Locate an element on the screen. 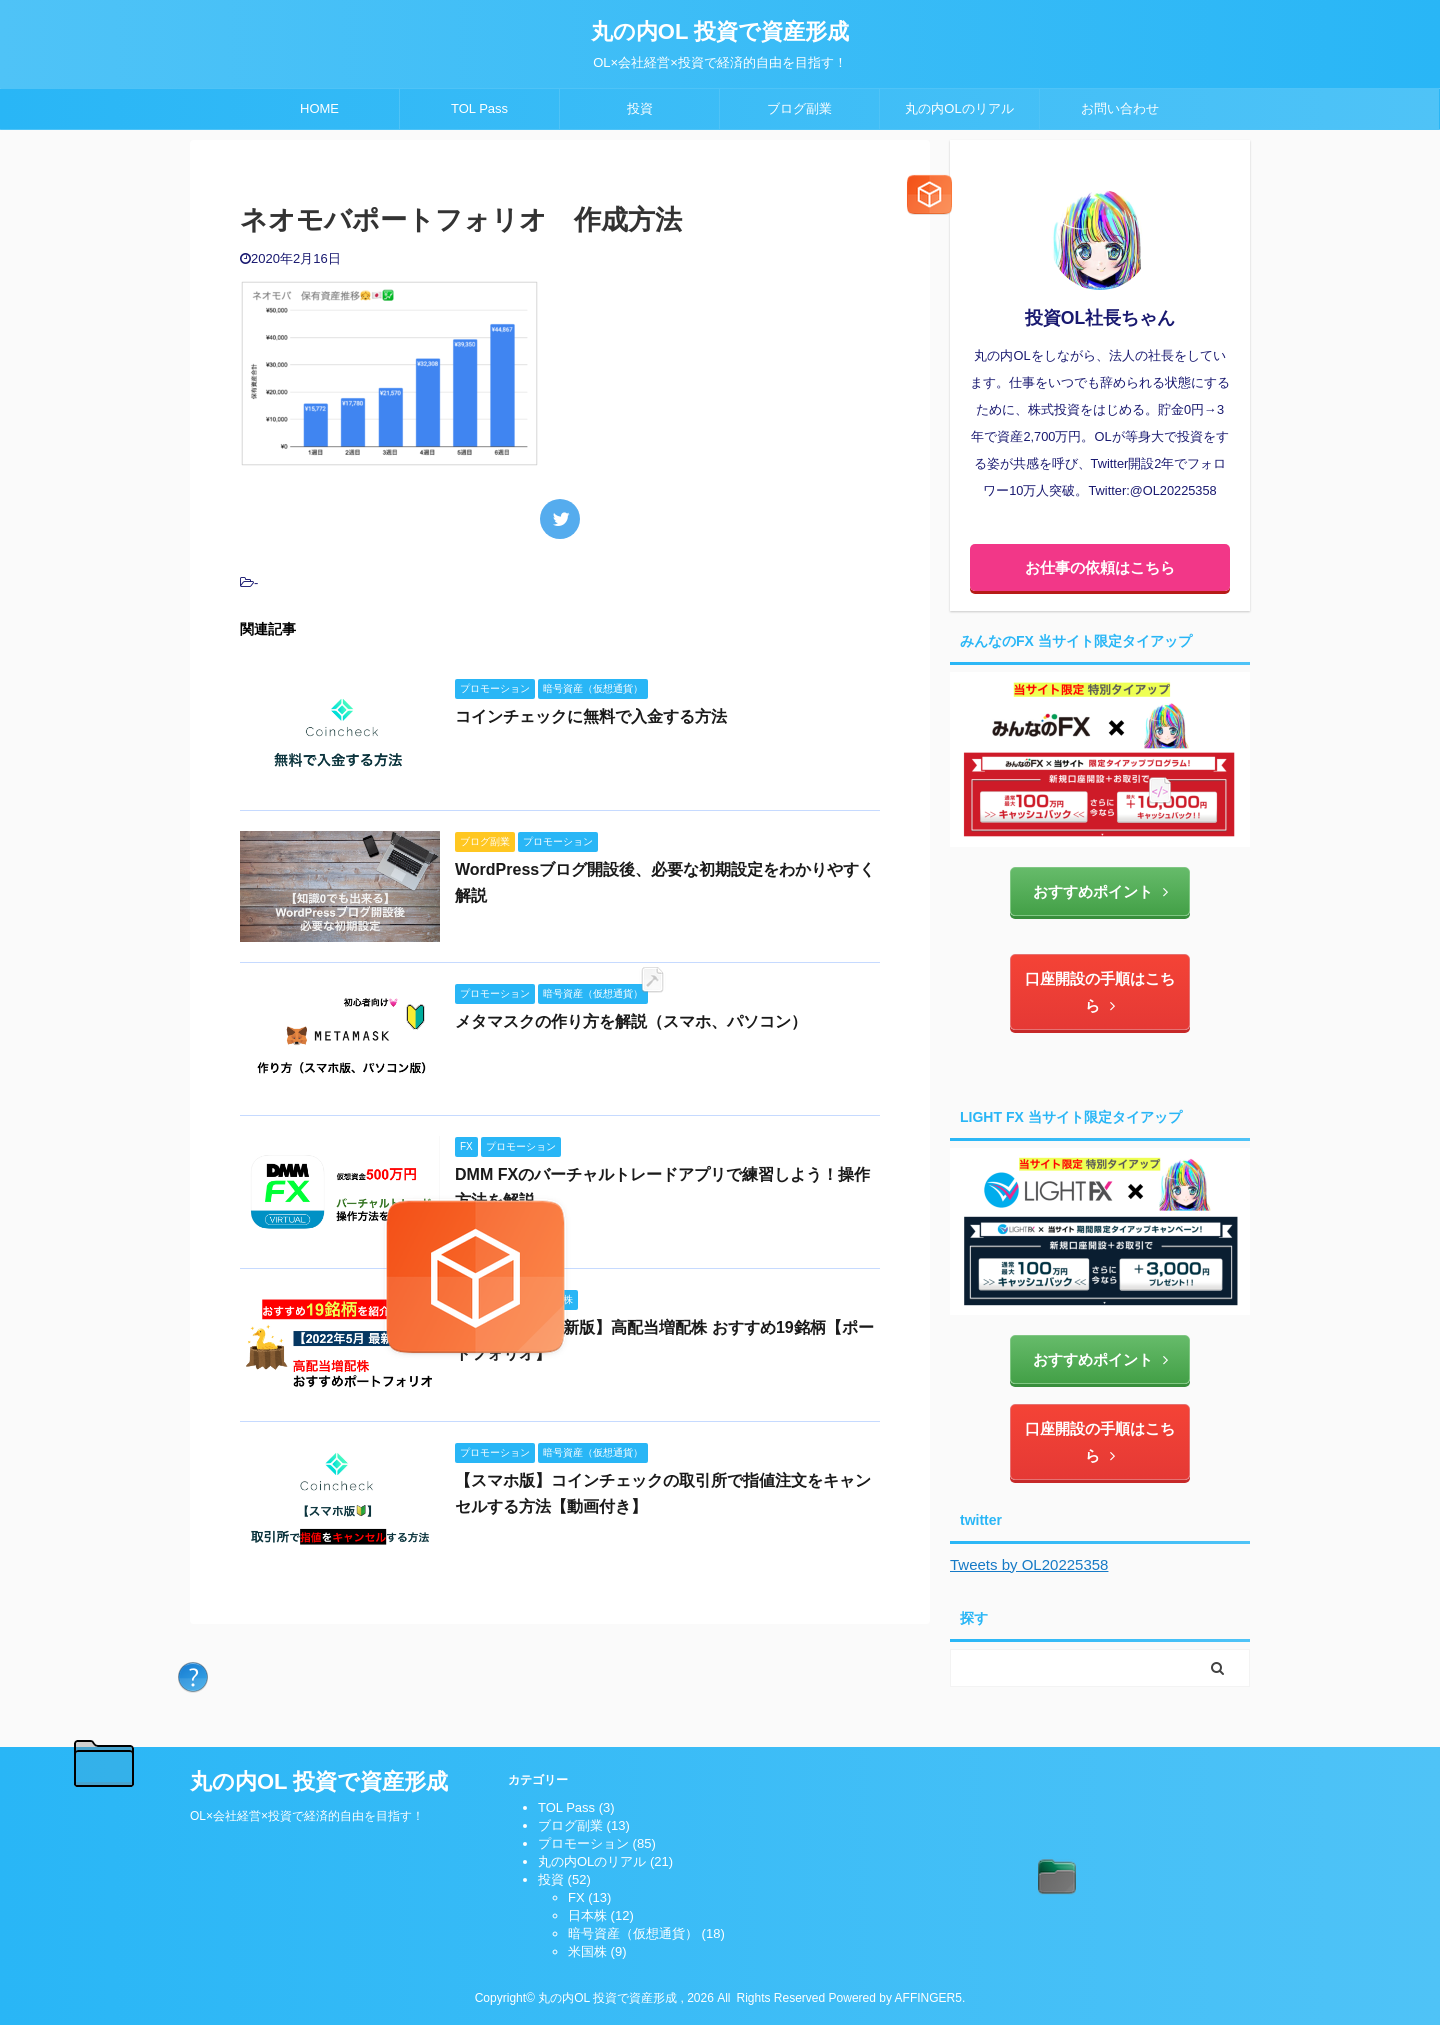  open a 3D model file in STL format is located at coordinates (929, 193).